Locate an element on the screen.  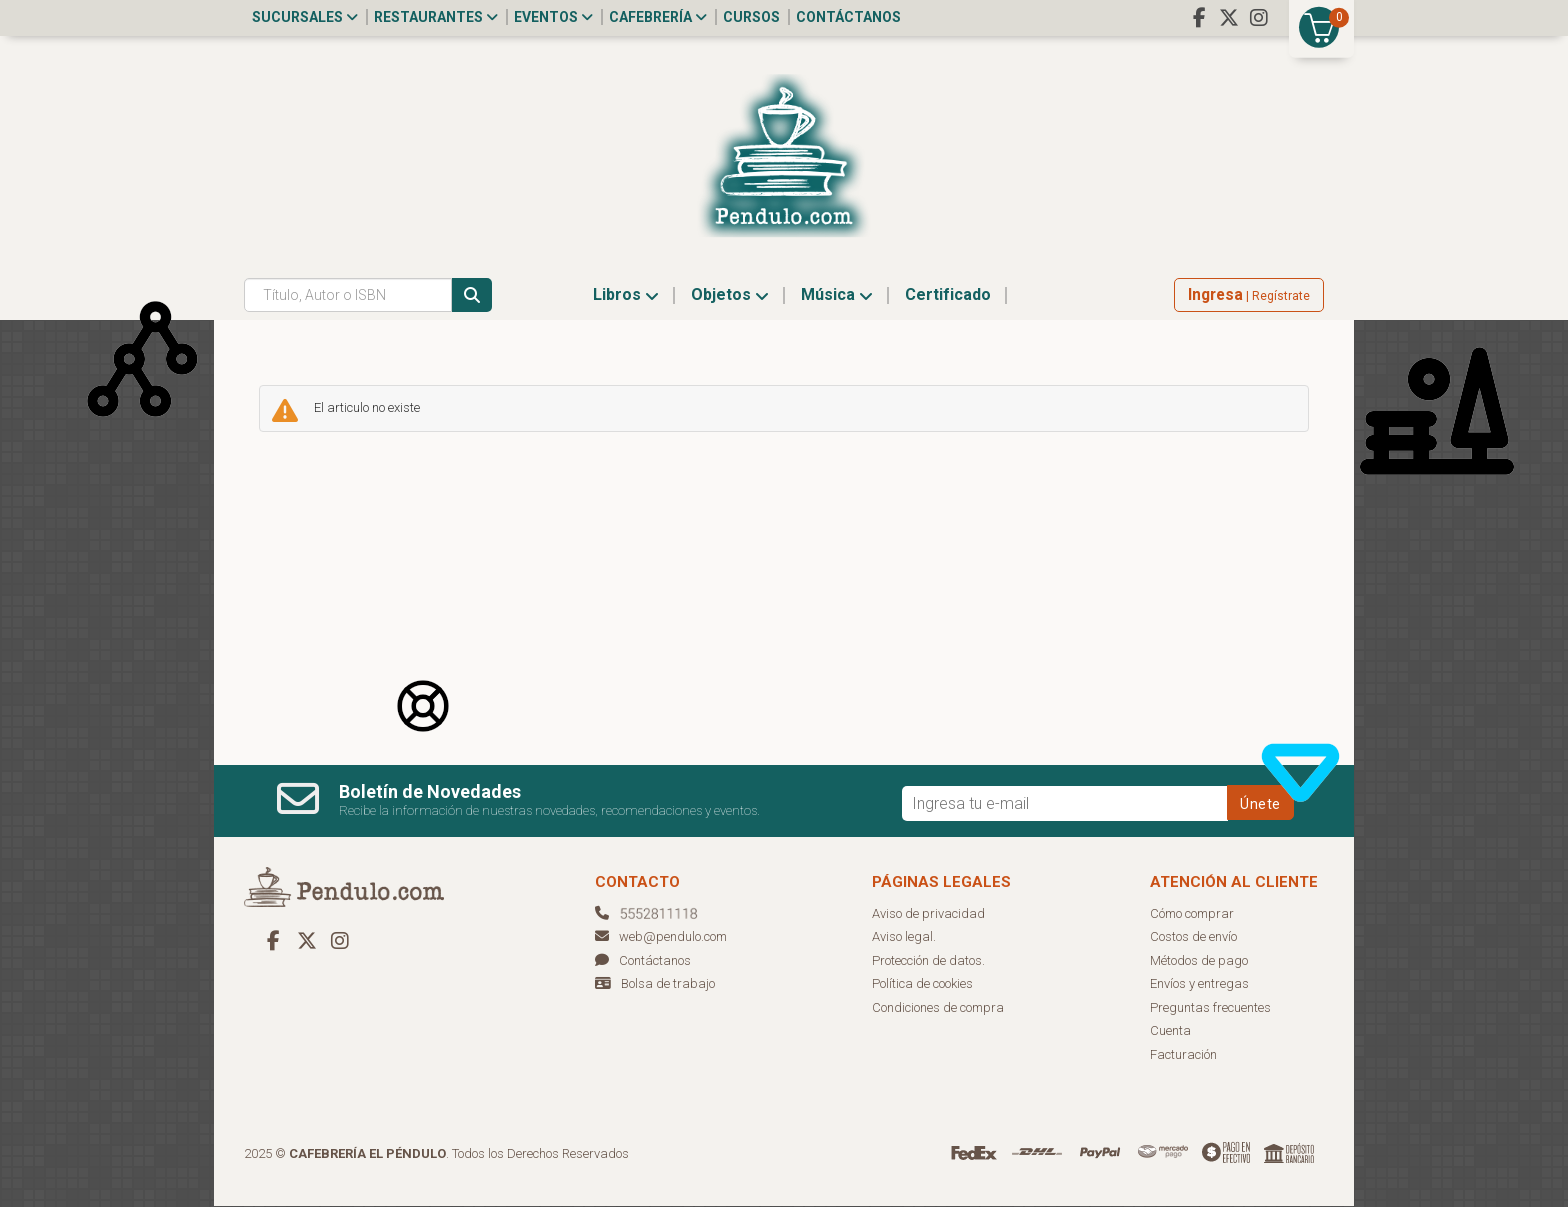
expand dropdown menu is located at coordinates (1300, 769).